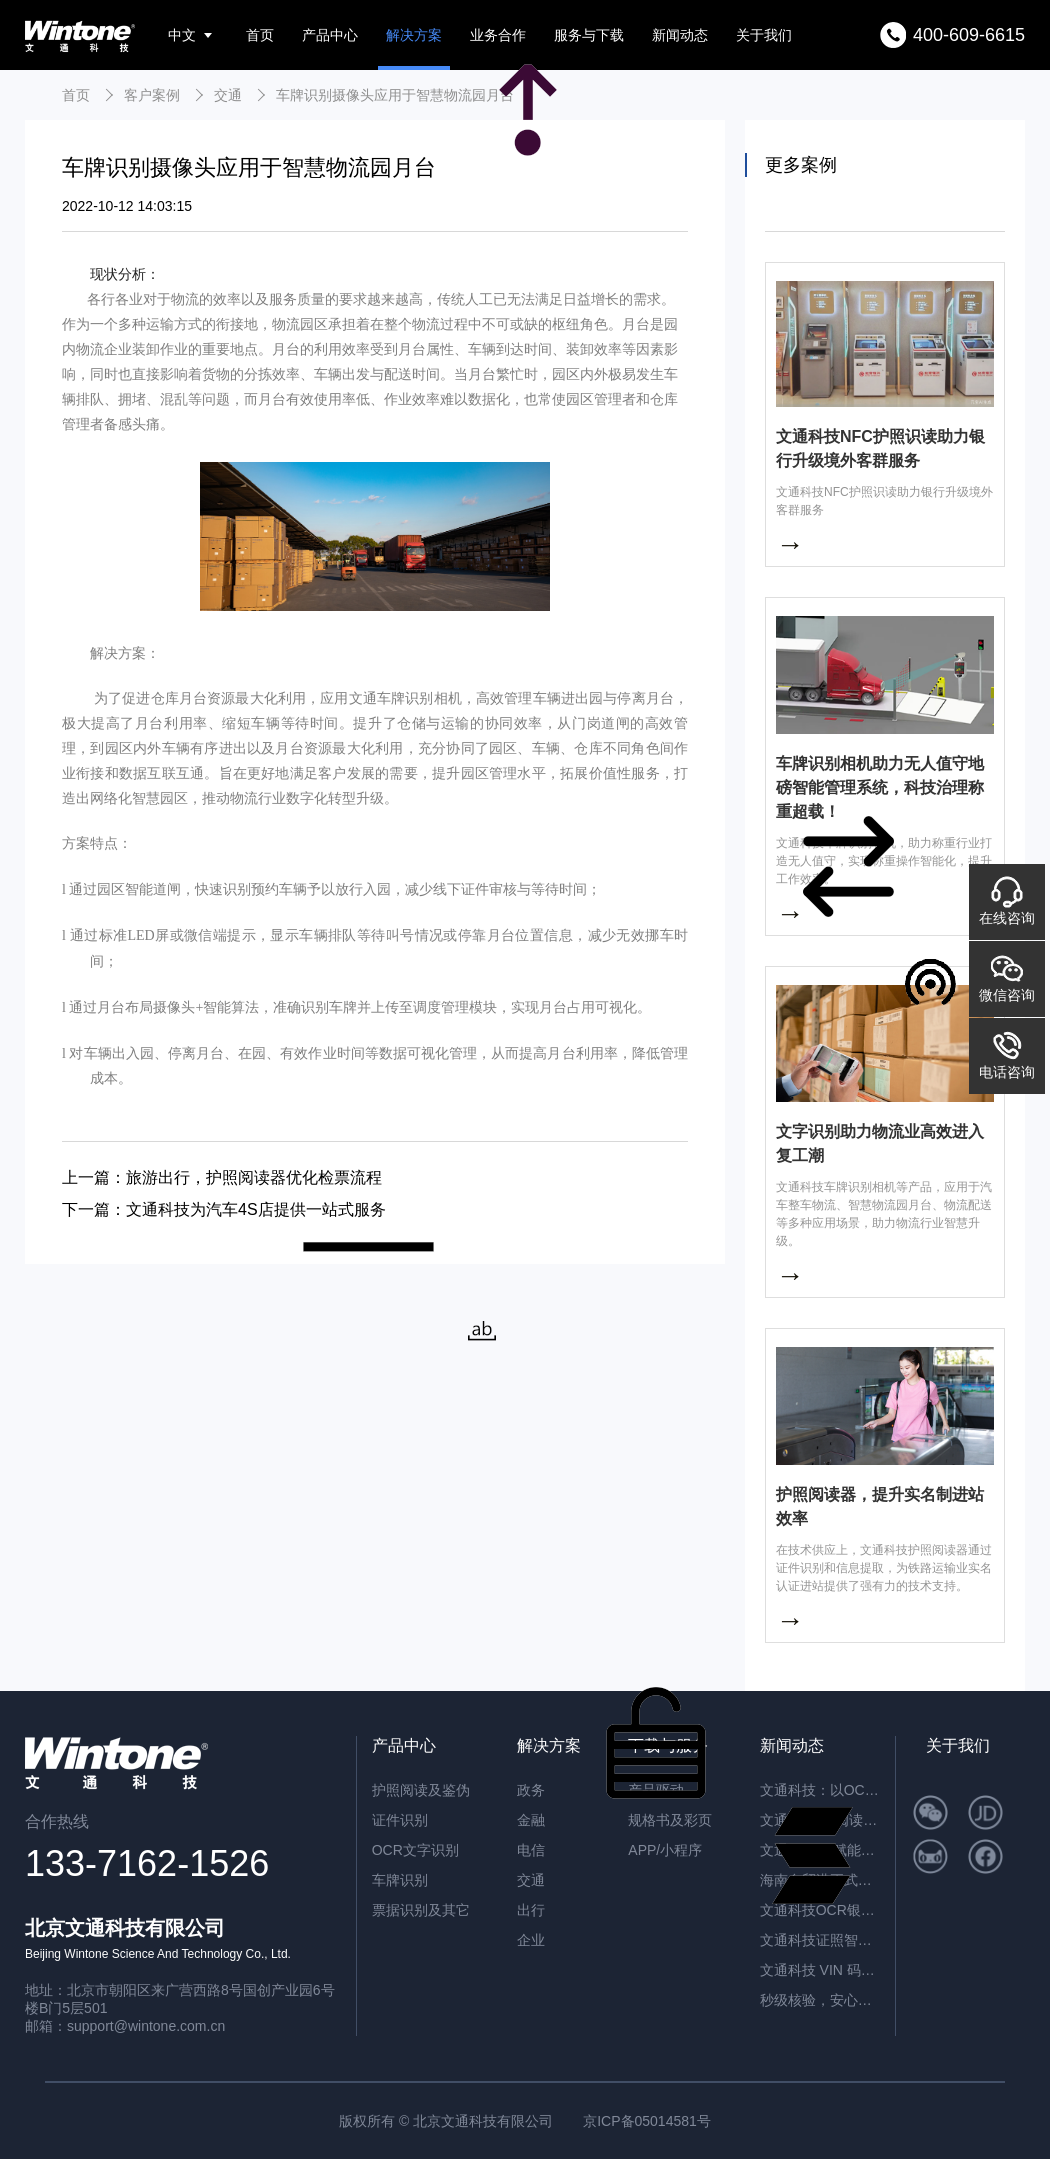 The width and height of the screenshot is (1050, 2159). Describe the element at coordinates (528, 110) in the screenshot. I see `step out of the current function during debugging` at that location.